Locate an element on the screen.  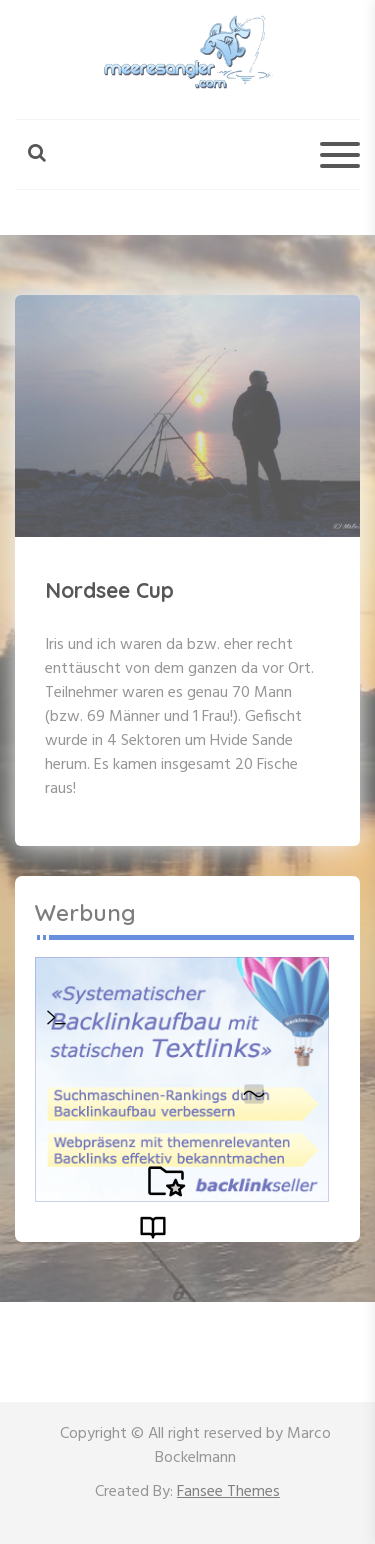
open the command line terminal is located at coordinates (56, 1017).